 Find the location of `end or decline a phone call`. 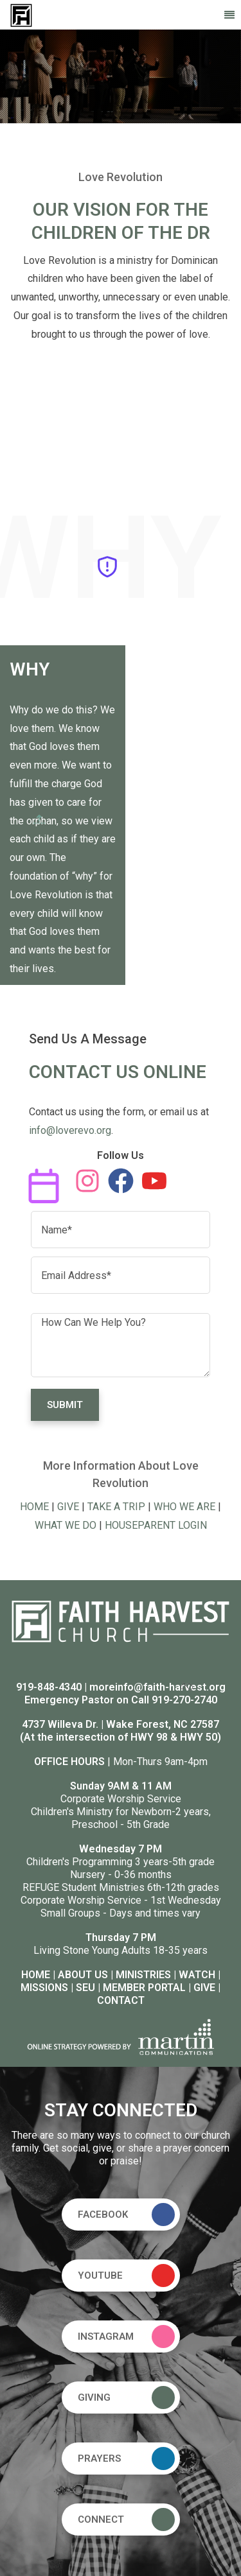

end or decline a phone call is located at coordinates (186, 1686).